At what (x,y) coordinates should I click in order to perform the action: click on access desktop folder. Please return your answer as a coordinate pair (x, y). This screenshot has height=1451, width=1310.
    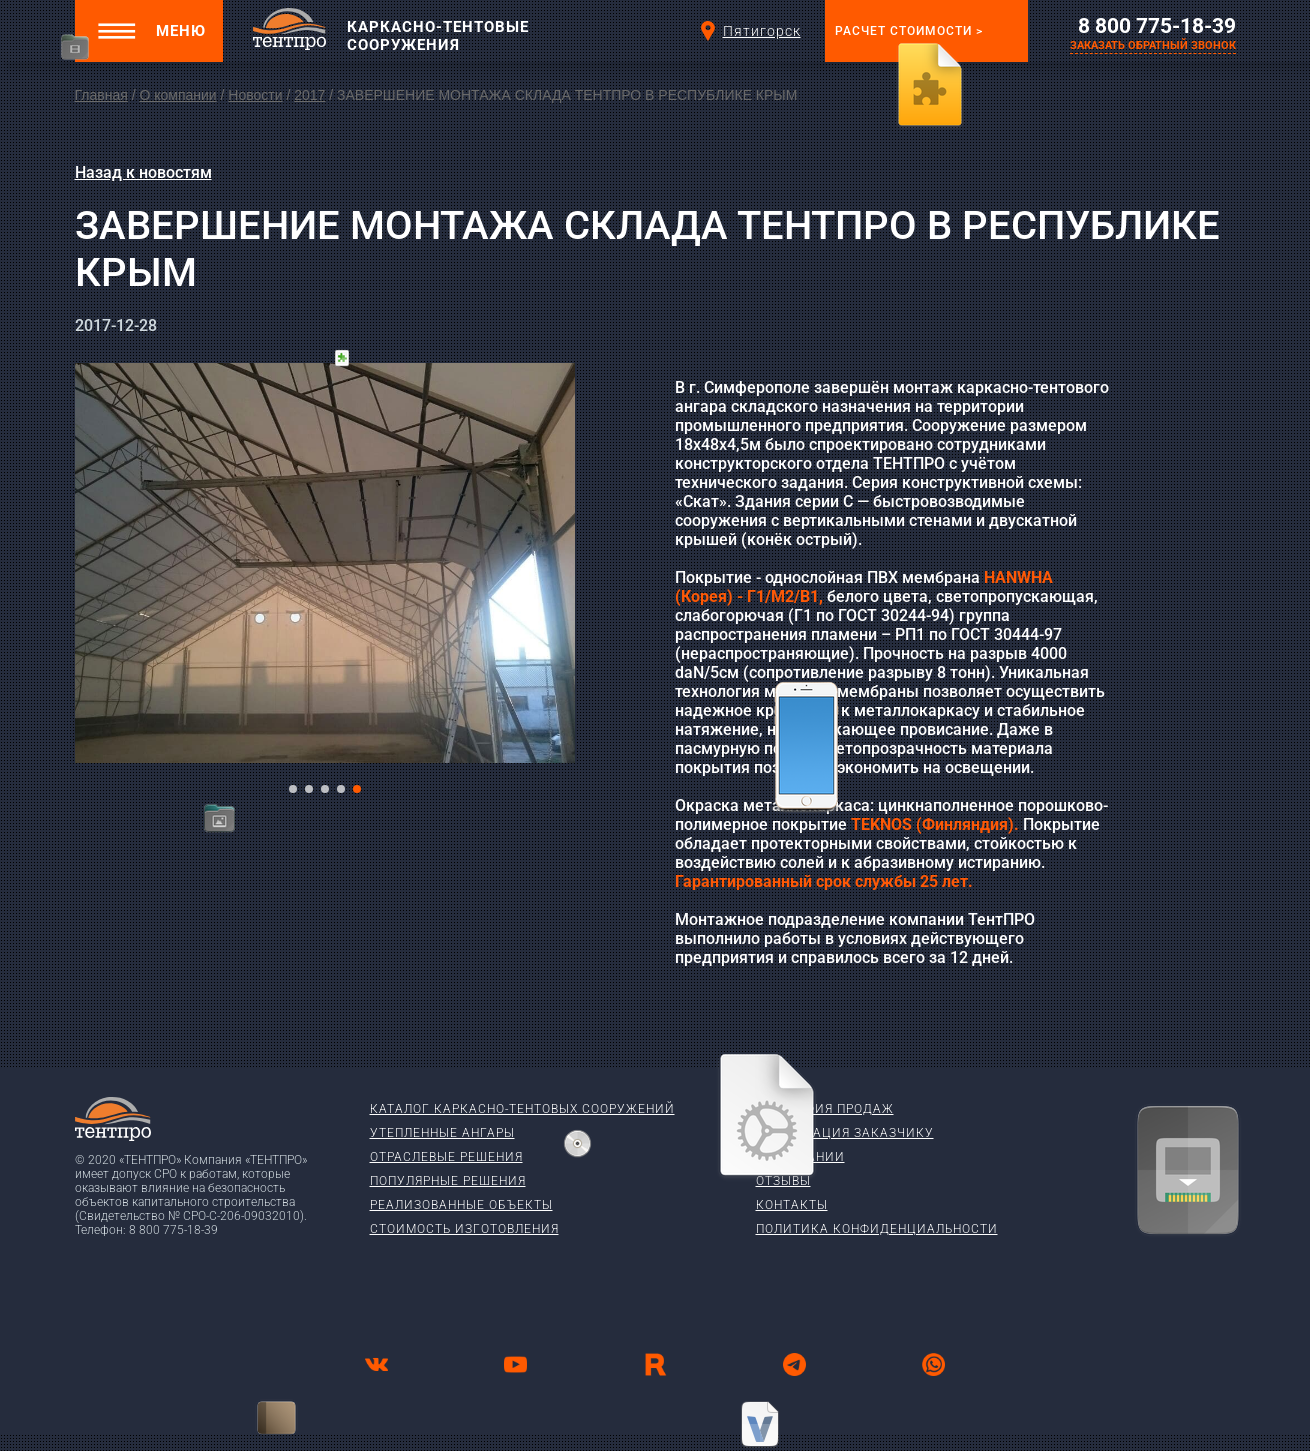
    Looking at the image, I should click on (276, 1416).